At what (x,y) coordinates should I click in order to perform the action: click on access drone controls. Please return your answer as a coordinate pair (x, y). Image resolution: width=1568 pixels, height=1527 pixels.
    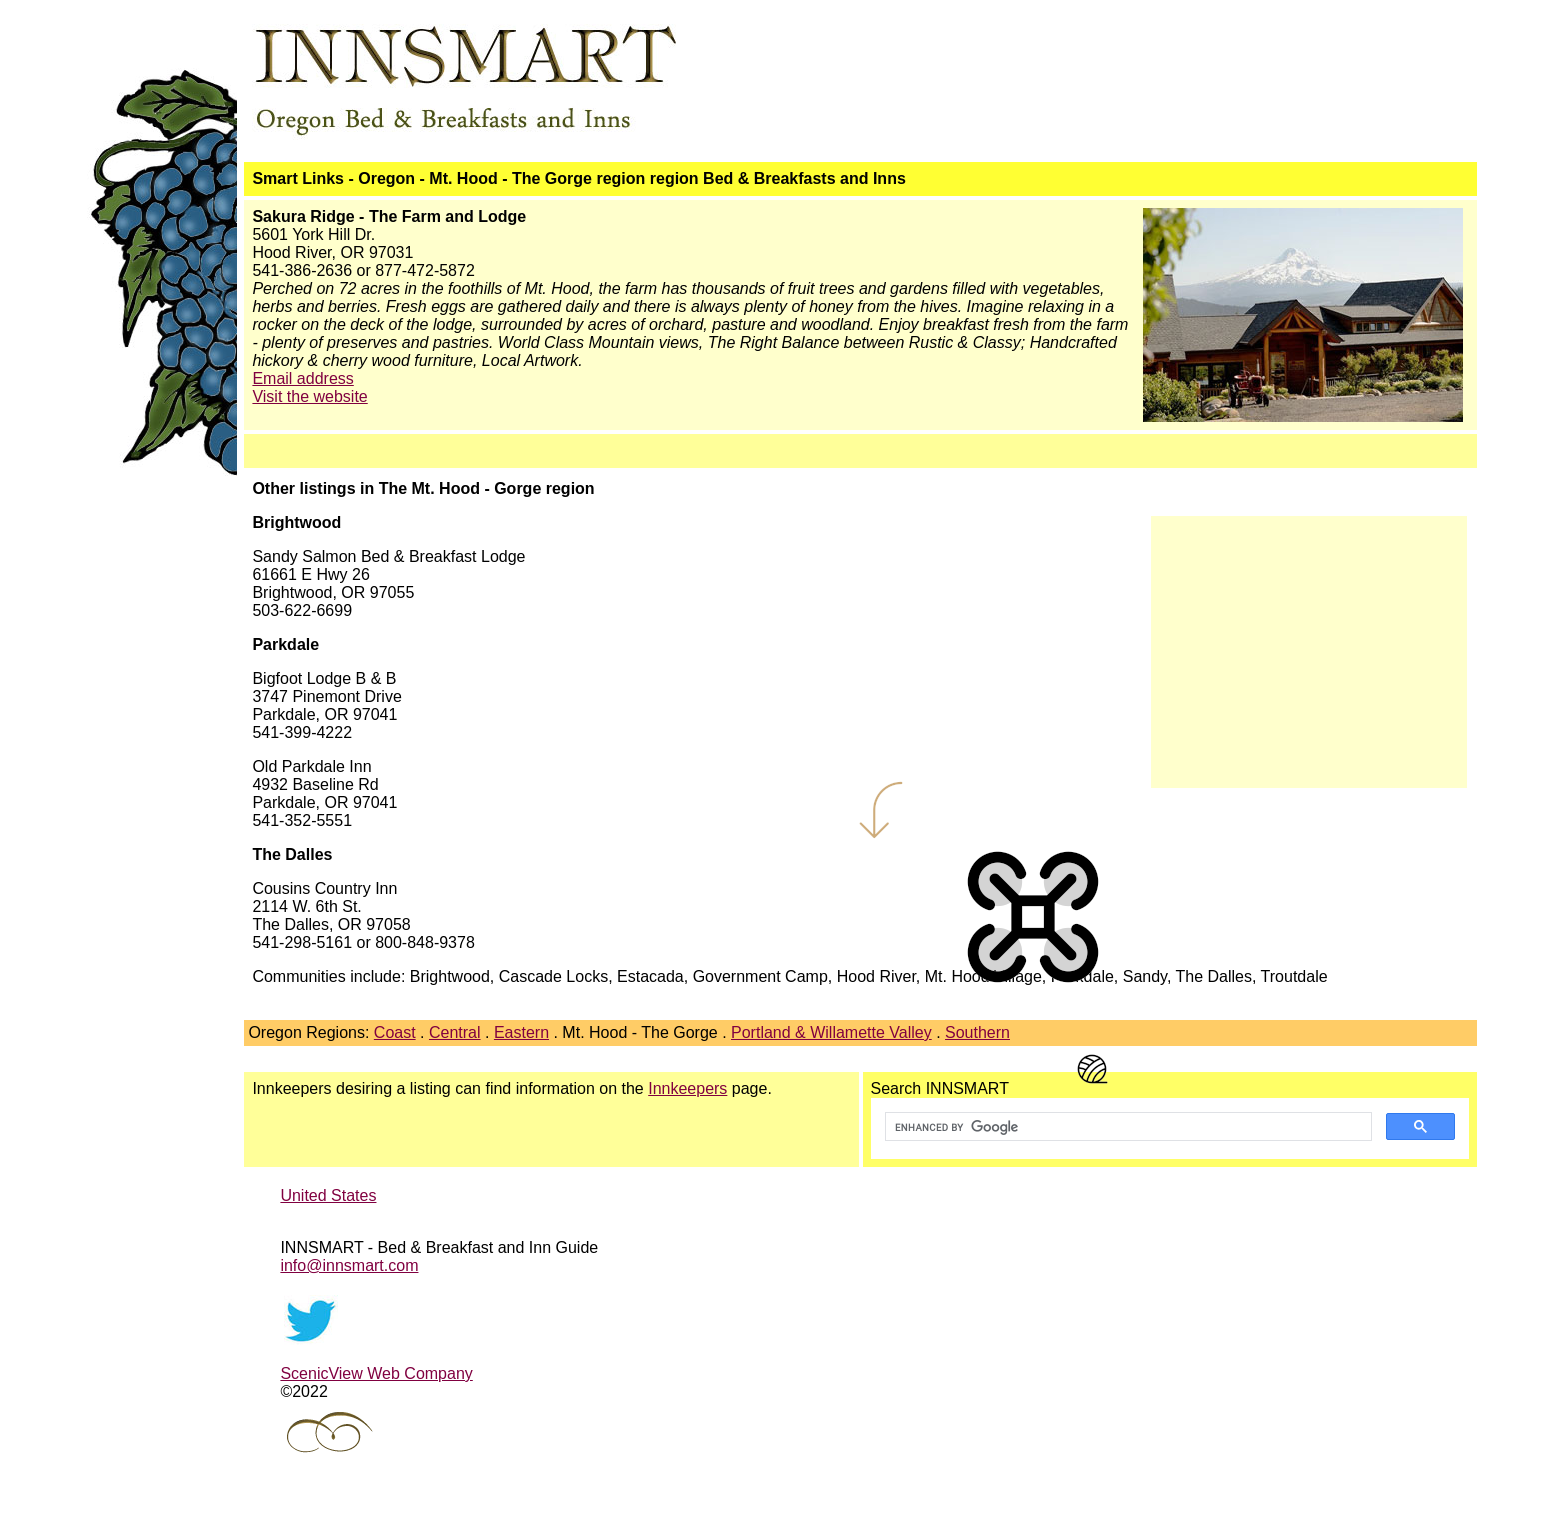
    Looking at the image, I should click on (1033, 917).